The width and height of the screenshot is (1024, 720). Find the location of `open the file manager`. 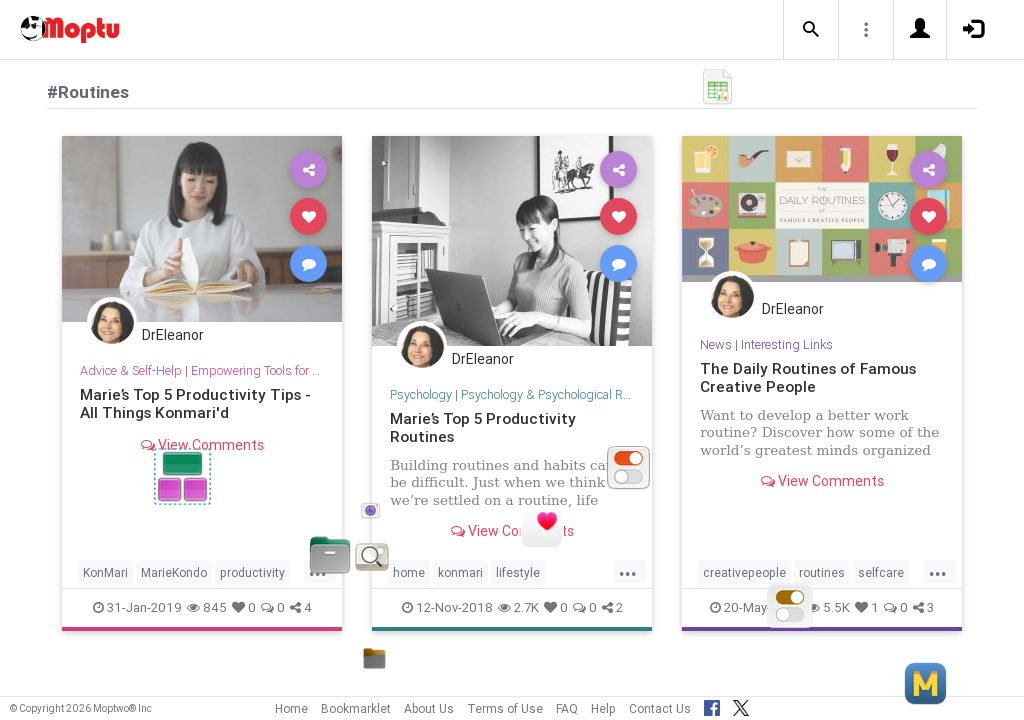

open the file manager is located at coordinates (330, 555).